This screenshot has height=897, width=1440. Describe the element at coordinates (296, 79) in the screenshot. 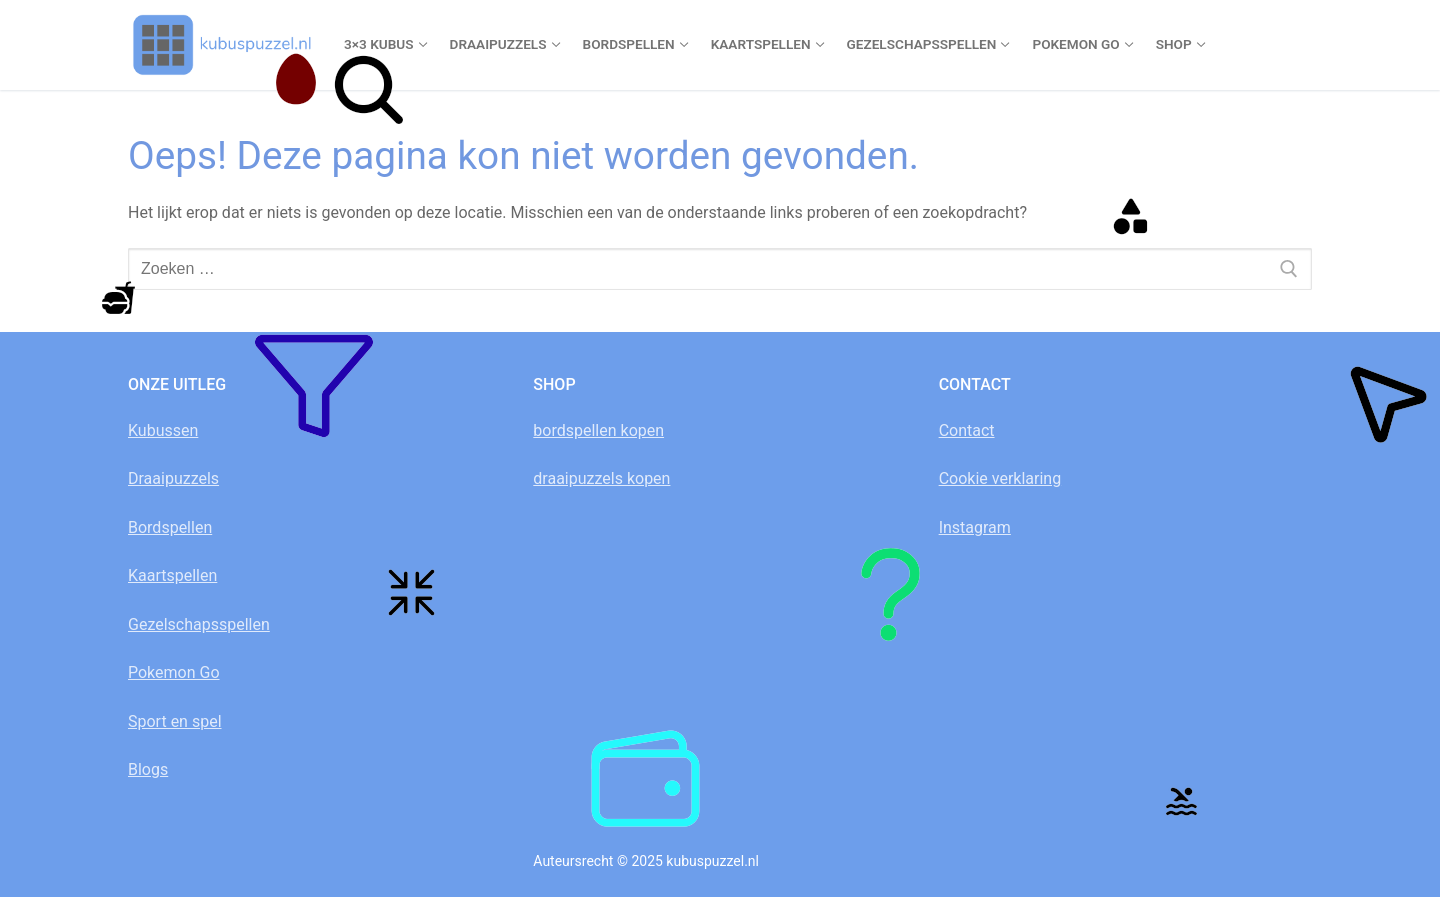

I see `indicates egg or egg-related content` at that location.